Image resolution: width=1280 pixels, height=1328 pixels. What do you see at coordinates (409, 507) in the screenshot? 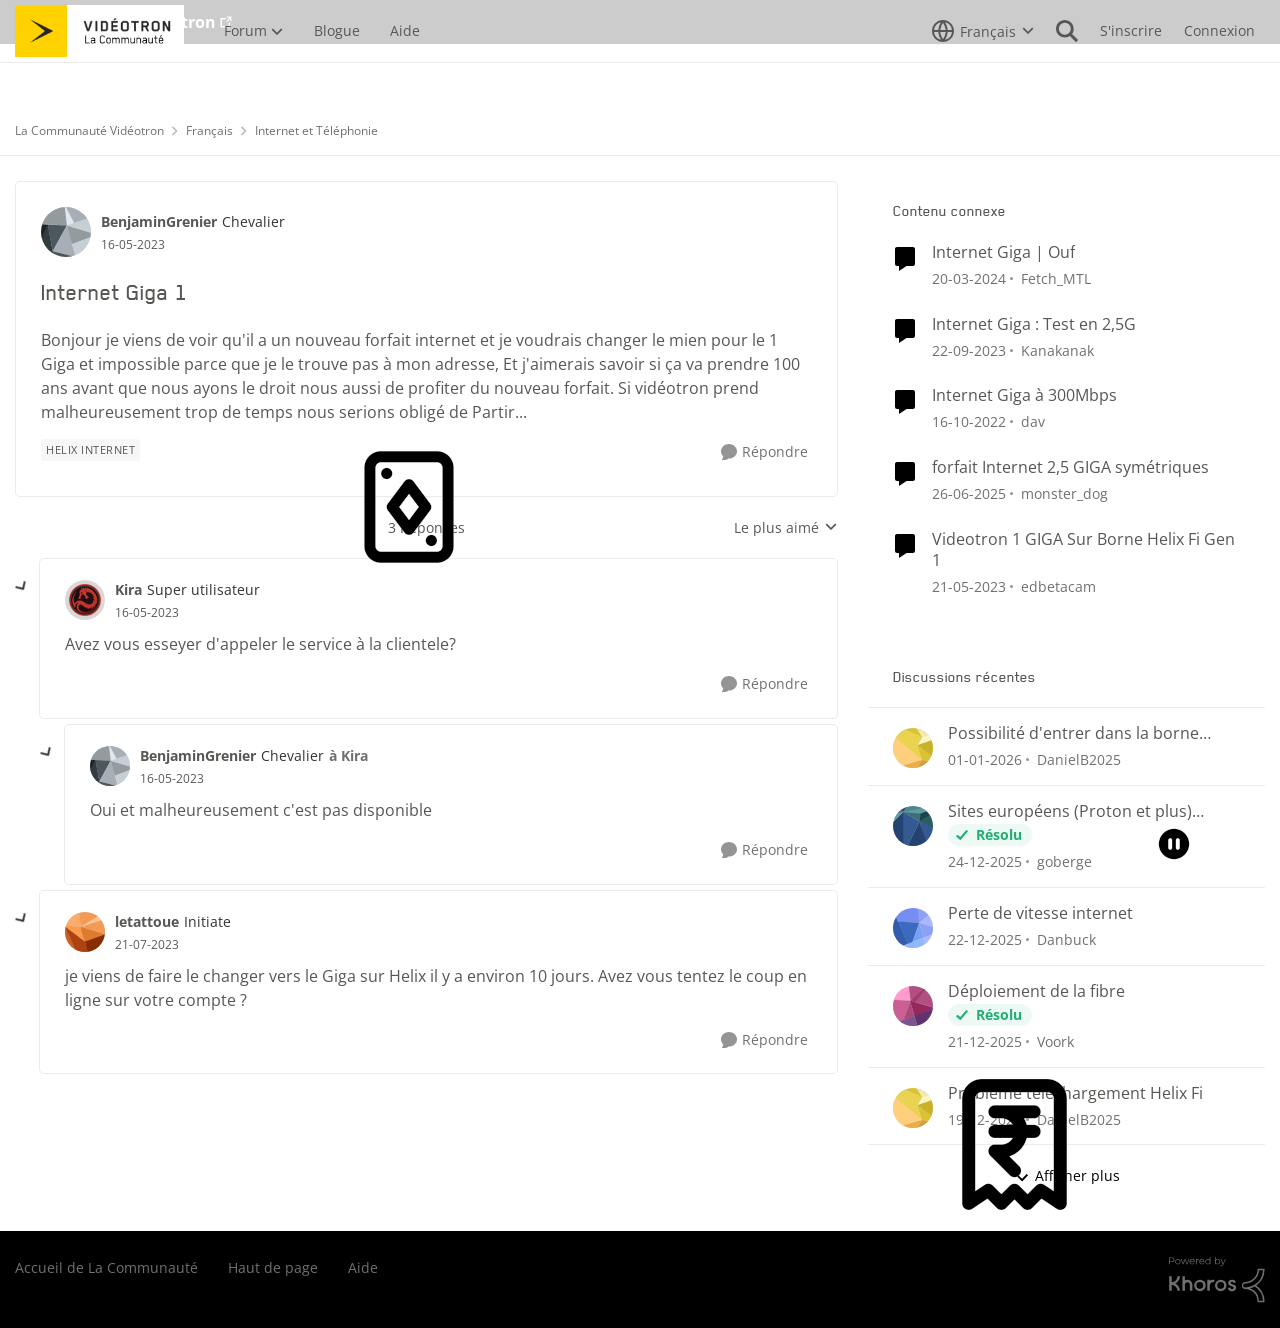
I see `open card game or play cards` at bounding box center [409, 507].